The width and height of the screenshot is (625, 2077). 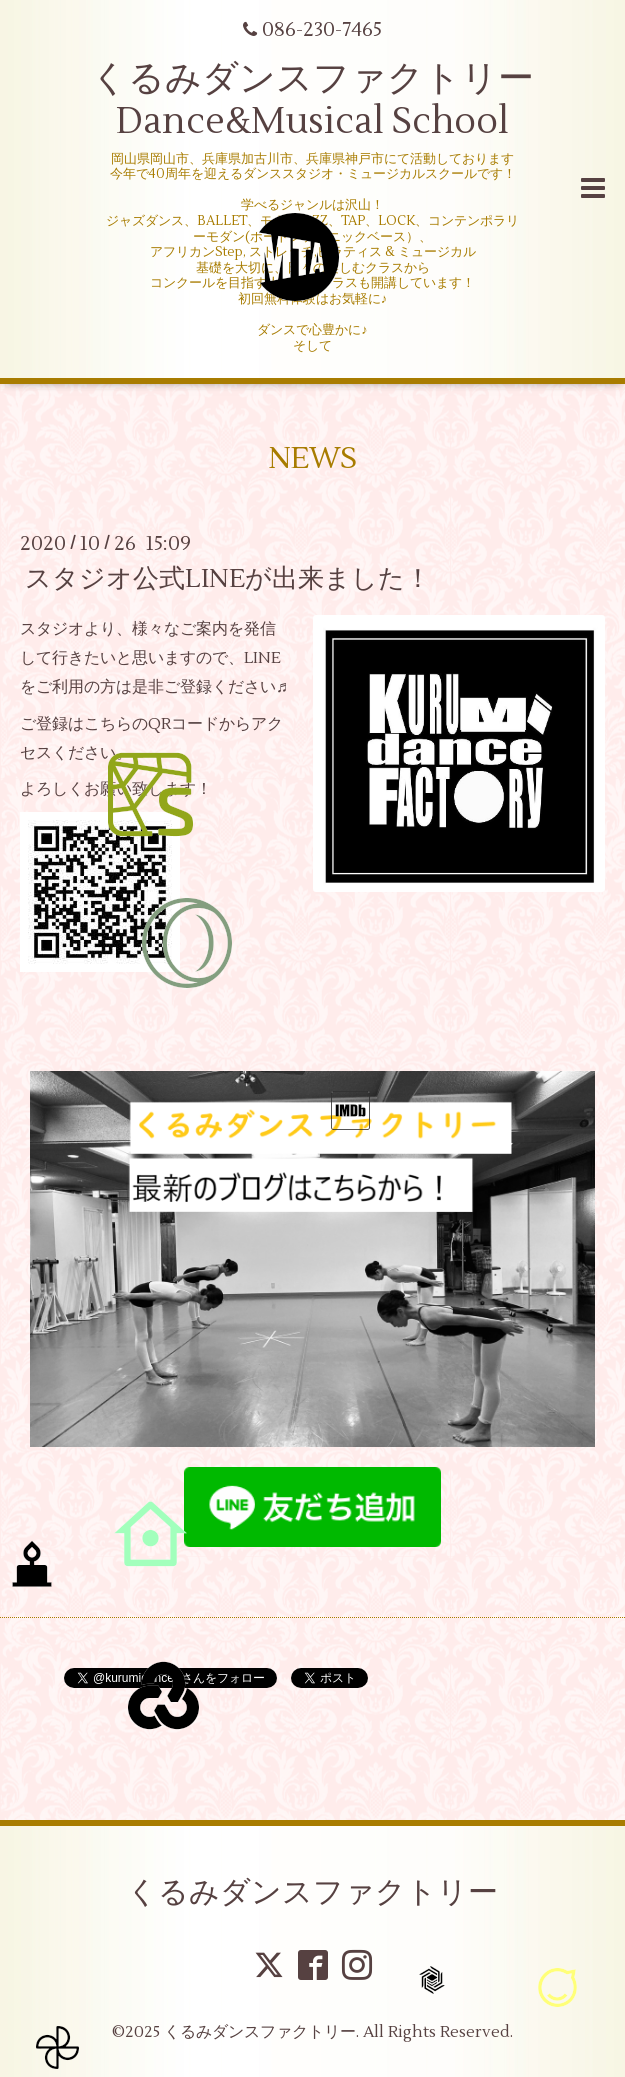 I want to click on open Opera GX browser, so click(x=187, y=943).